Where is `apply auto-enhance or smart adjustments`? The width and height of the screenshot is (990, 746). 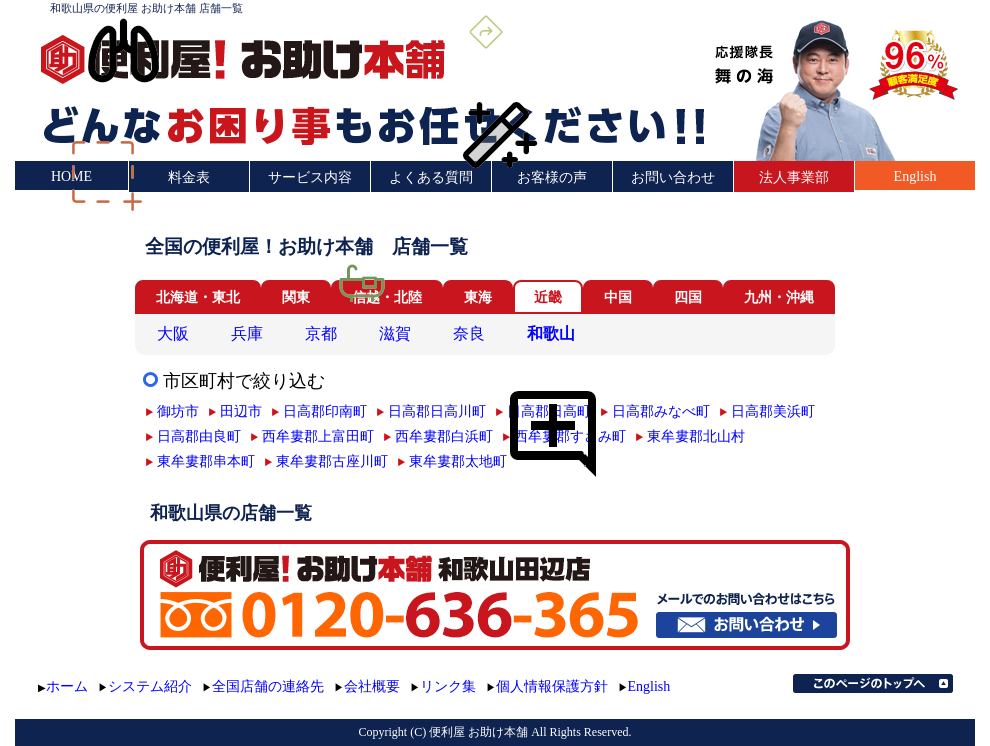 apply auto-enhance or smart adjustments is located at coordinates (496, 135).